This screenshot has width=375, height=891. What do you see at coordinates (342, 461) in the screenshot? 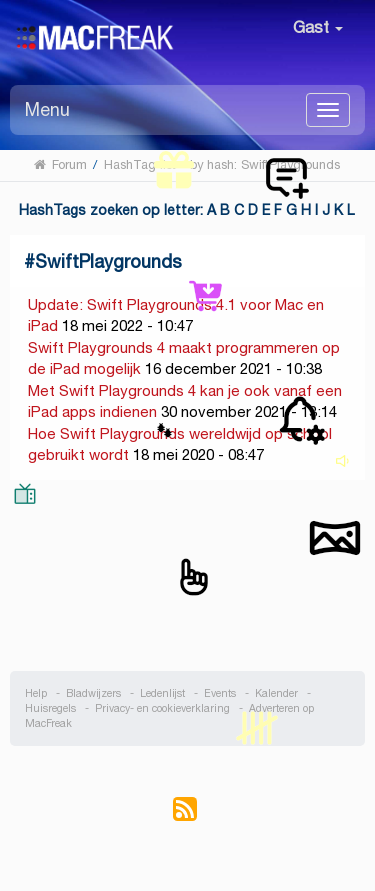
I see `decrease audio volume` at bounding box center [342, 461].